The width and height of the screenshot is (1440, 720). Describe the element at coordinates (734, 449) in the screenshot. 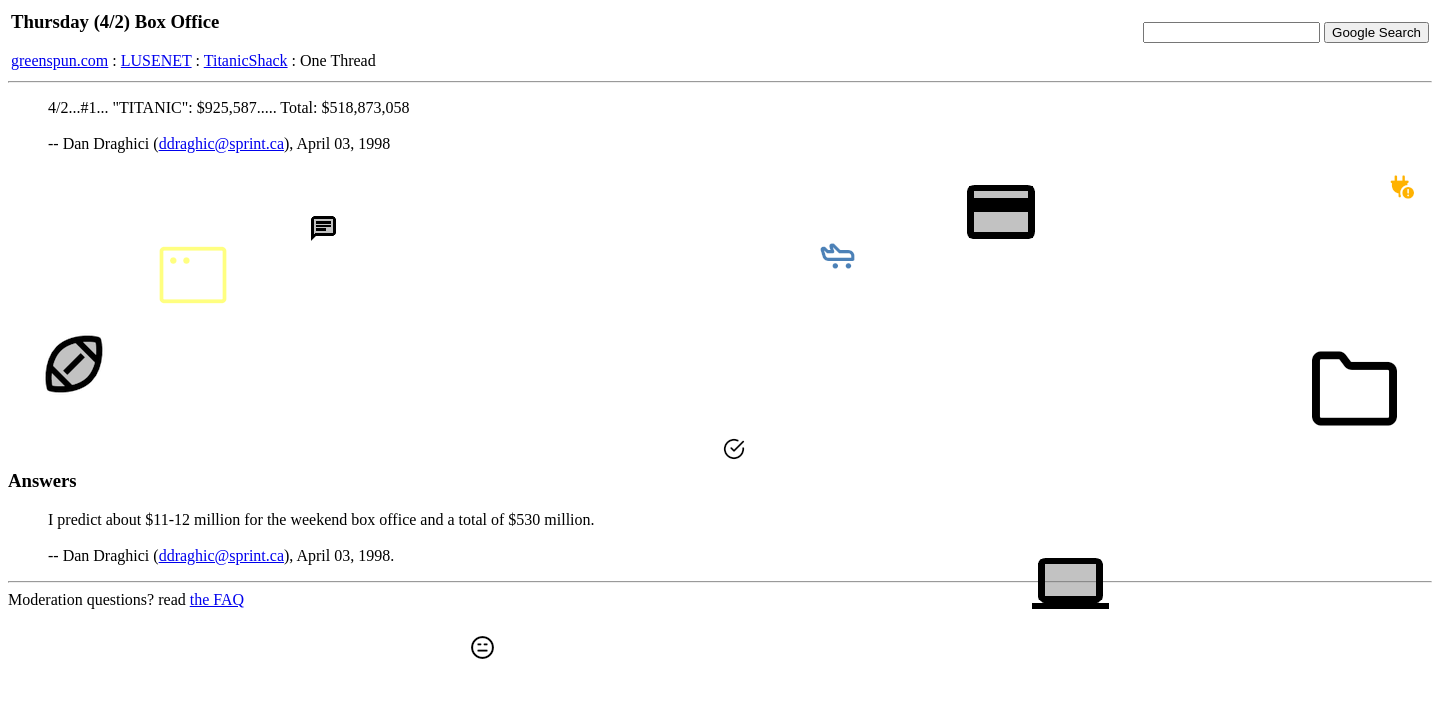

I see `indicates task or action completed successfully` at that location.